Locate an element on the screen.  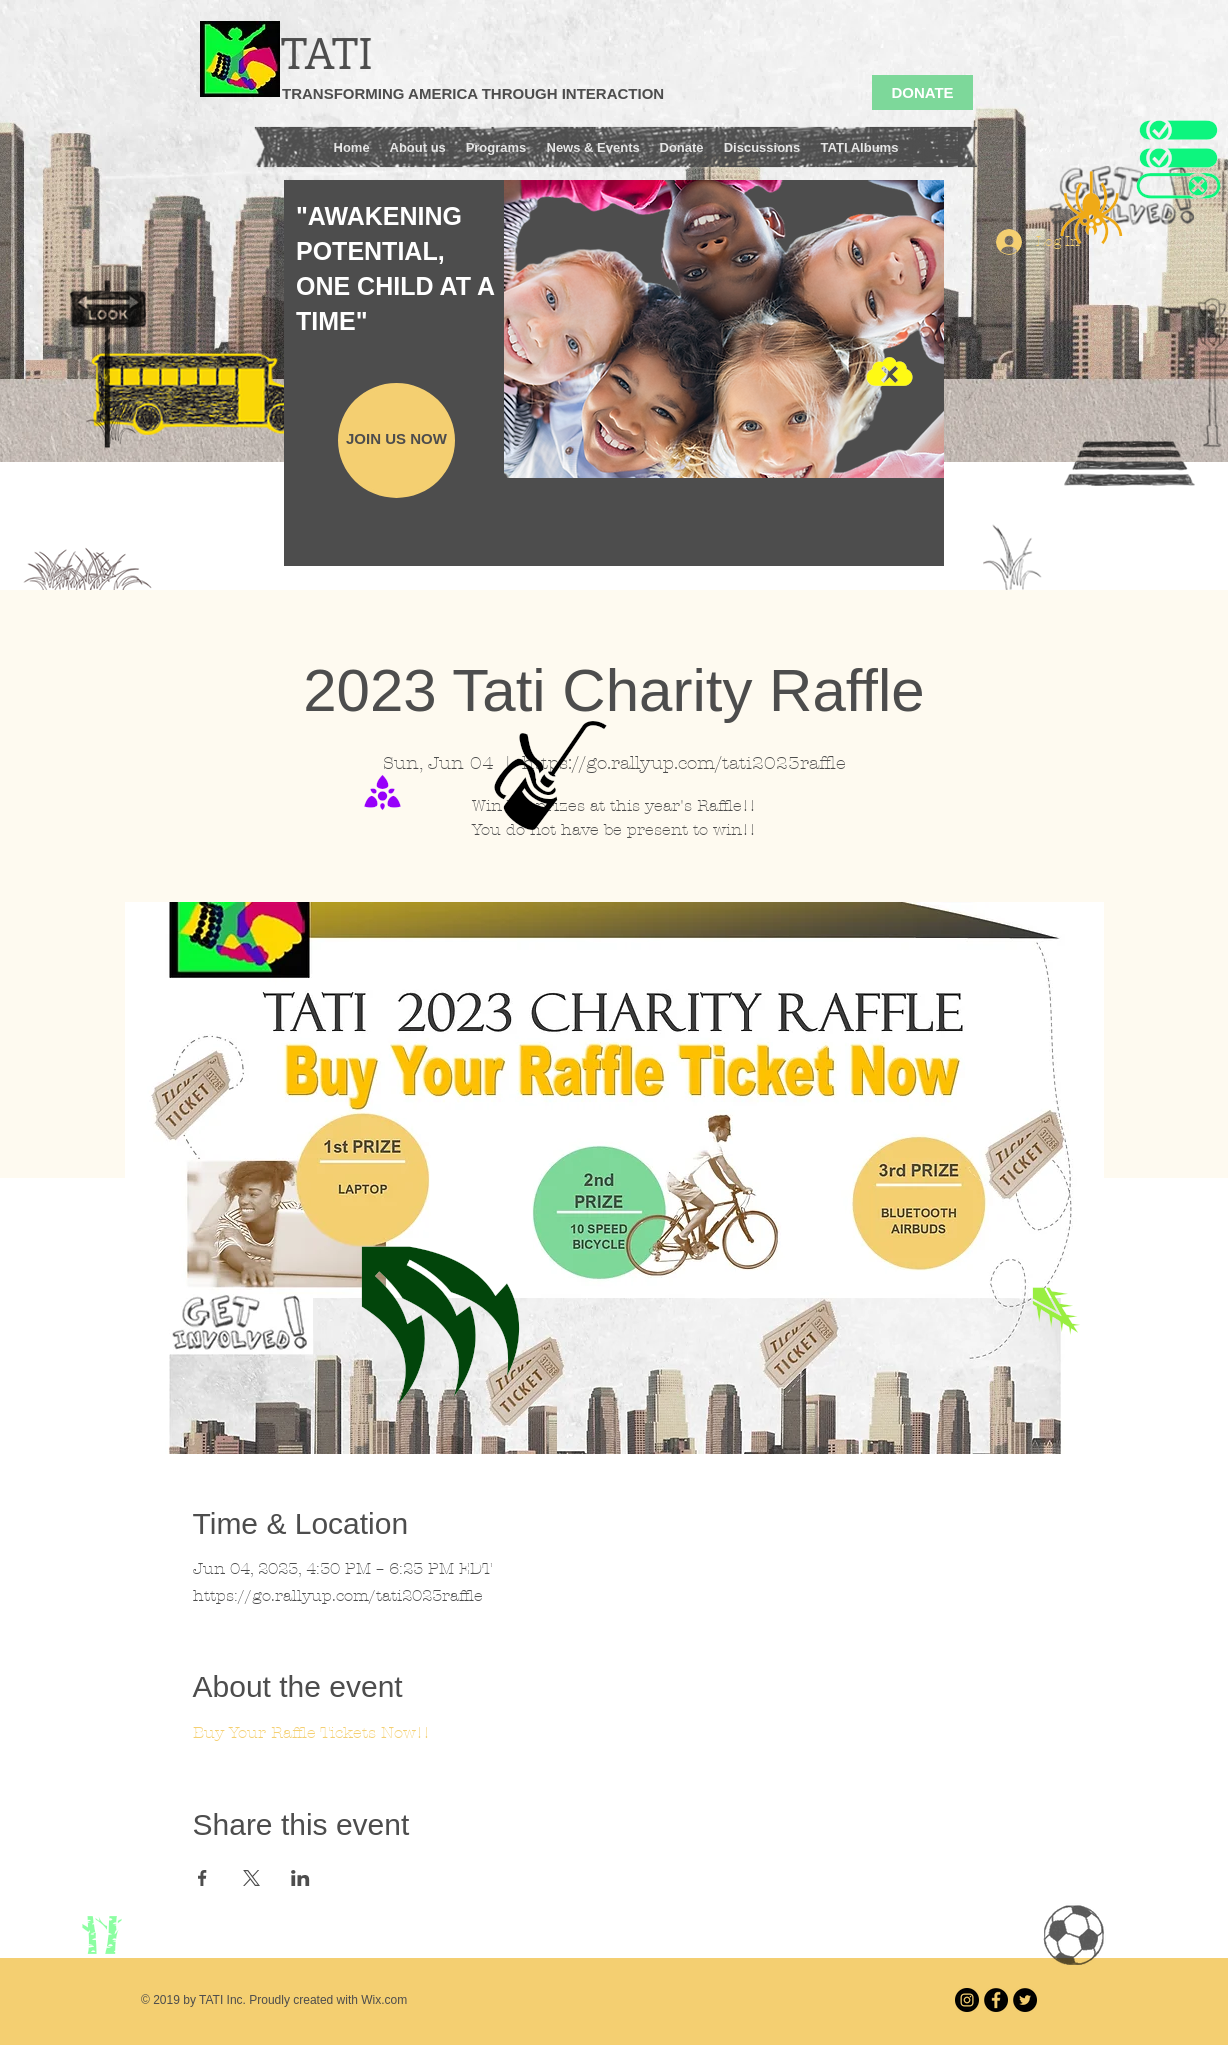
access forest or nature-themed game area is located at coordinates (102, 1935).